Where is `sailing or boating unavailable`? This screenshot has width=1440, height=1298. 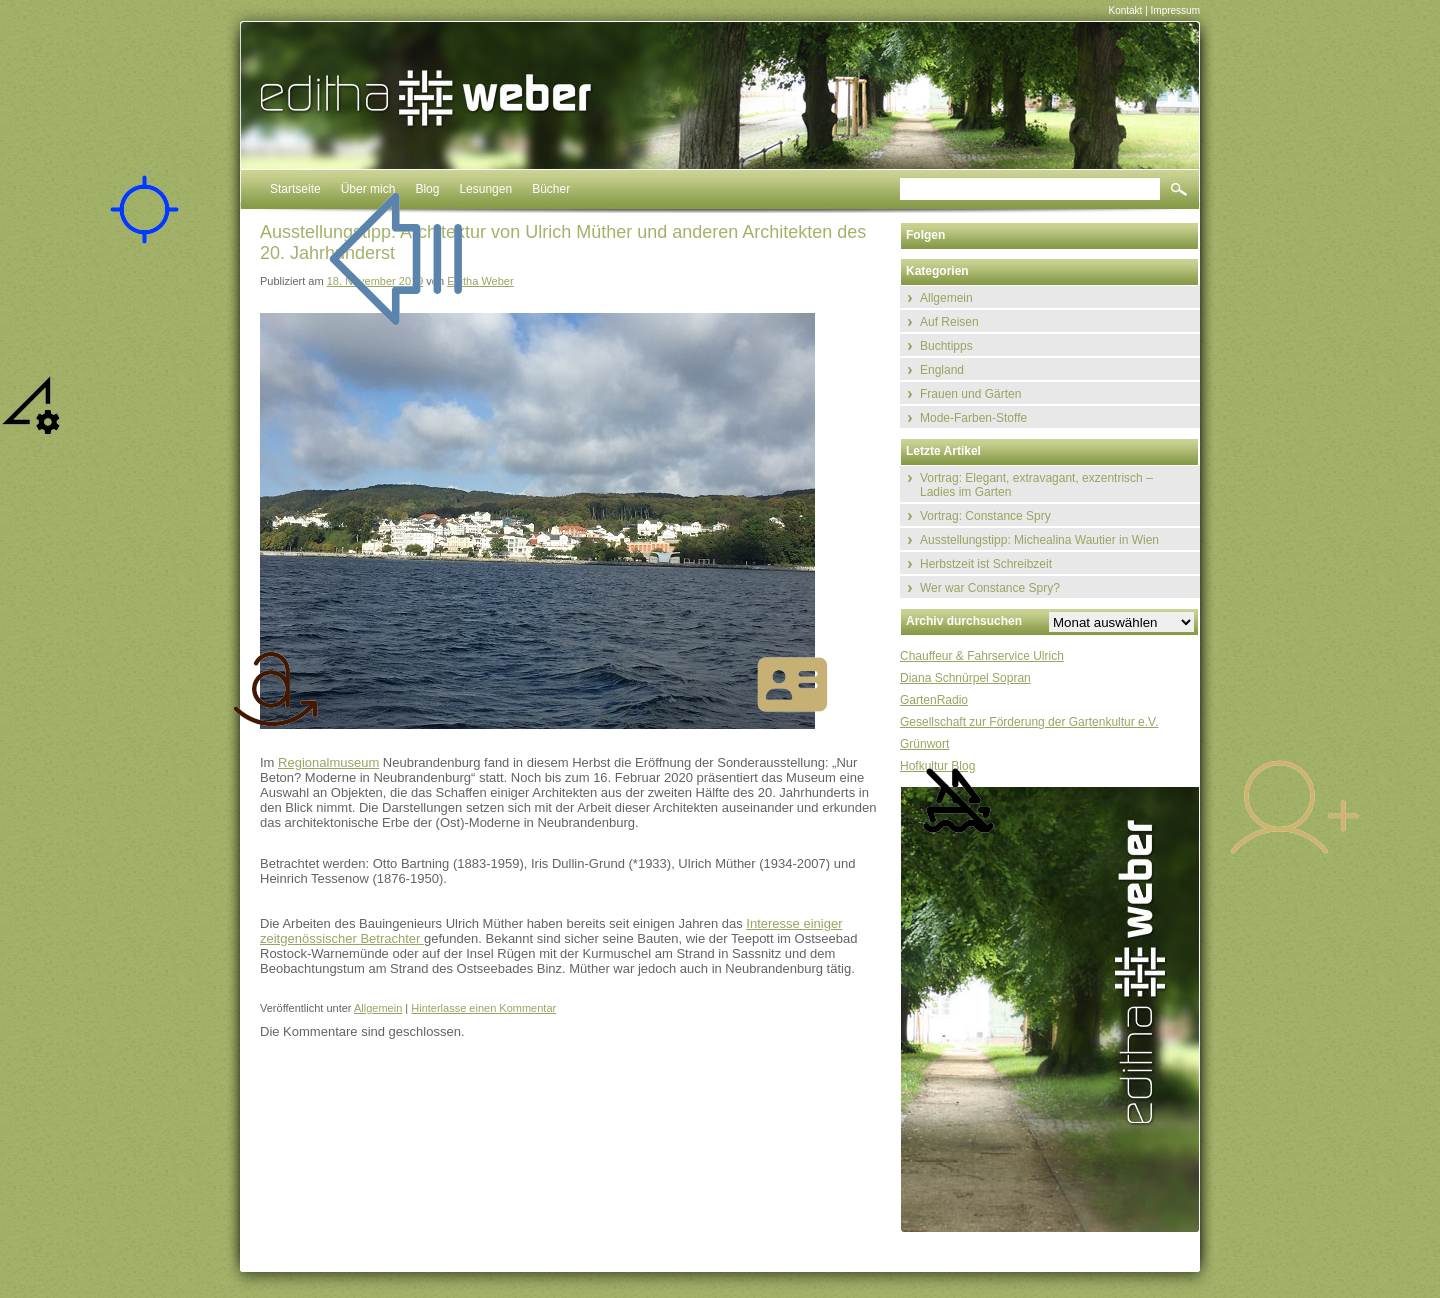
sailing or boating unavailable is located at coordinates (958, 800).